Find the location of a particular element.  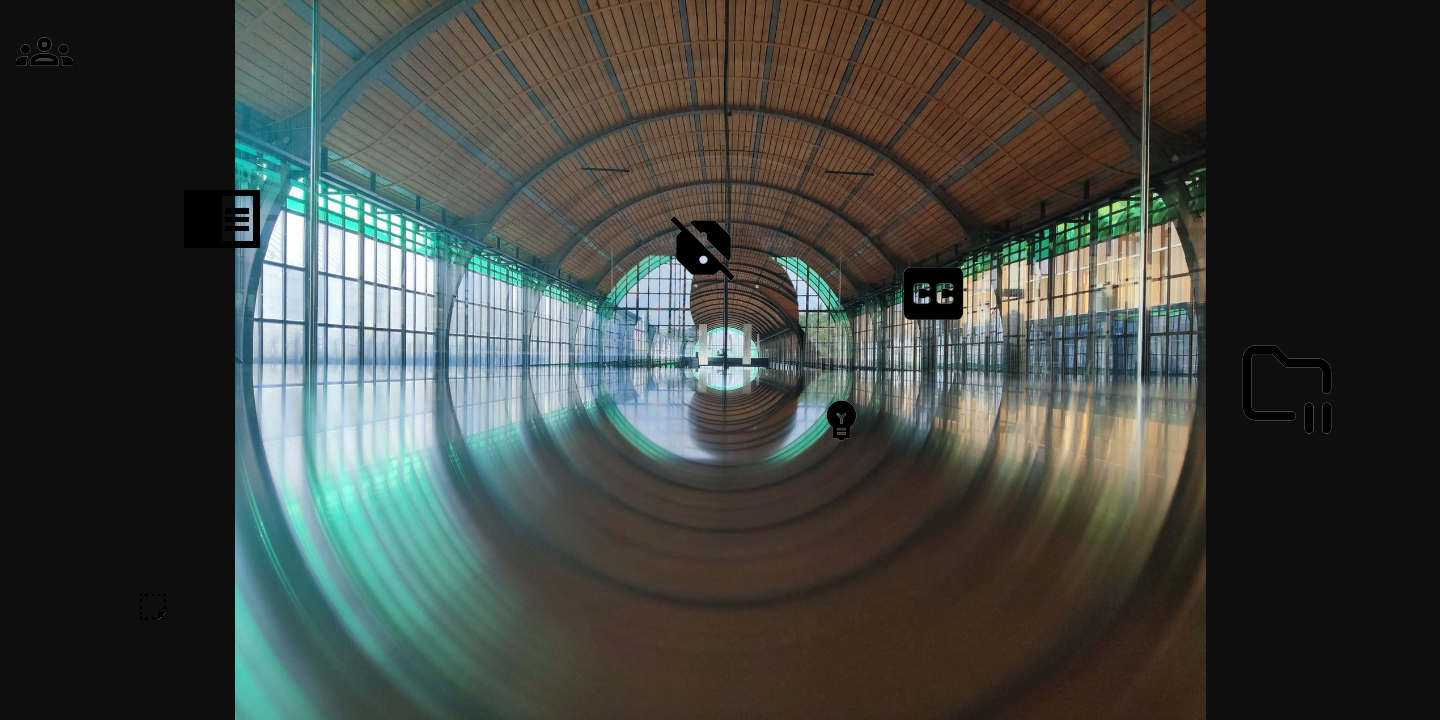

toggle closed captions on video is located at coordinates (933, 293).